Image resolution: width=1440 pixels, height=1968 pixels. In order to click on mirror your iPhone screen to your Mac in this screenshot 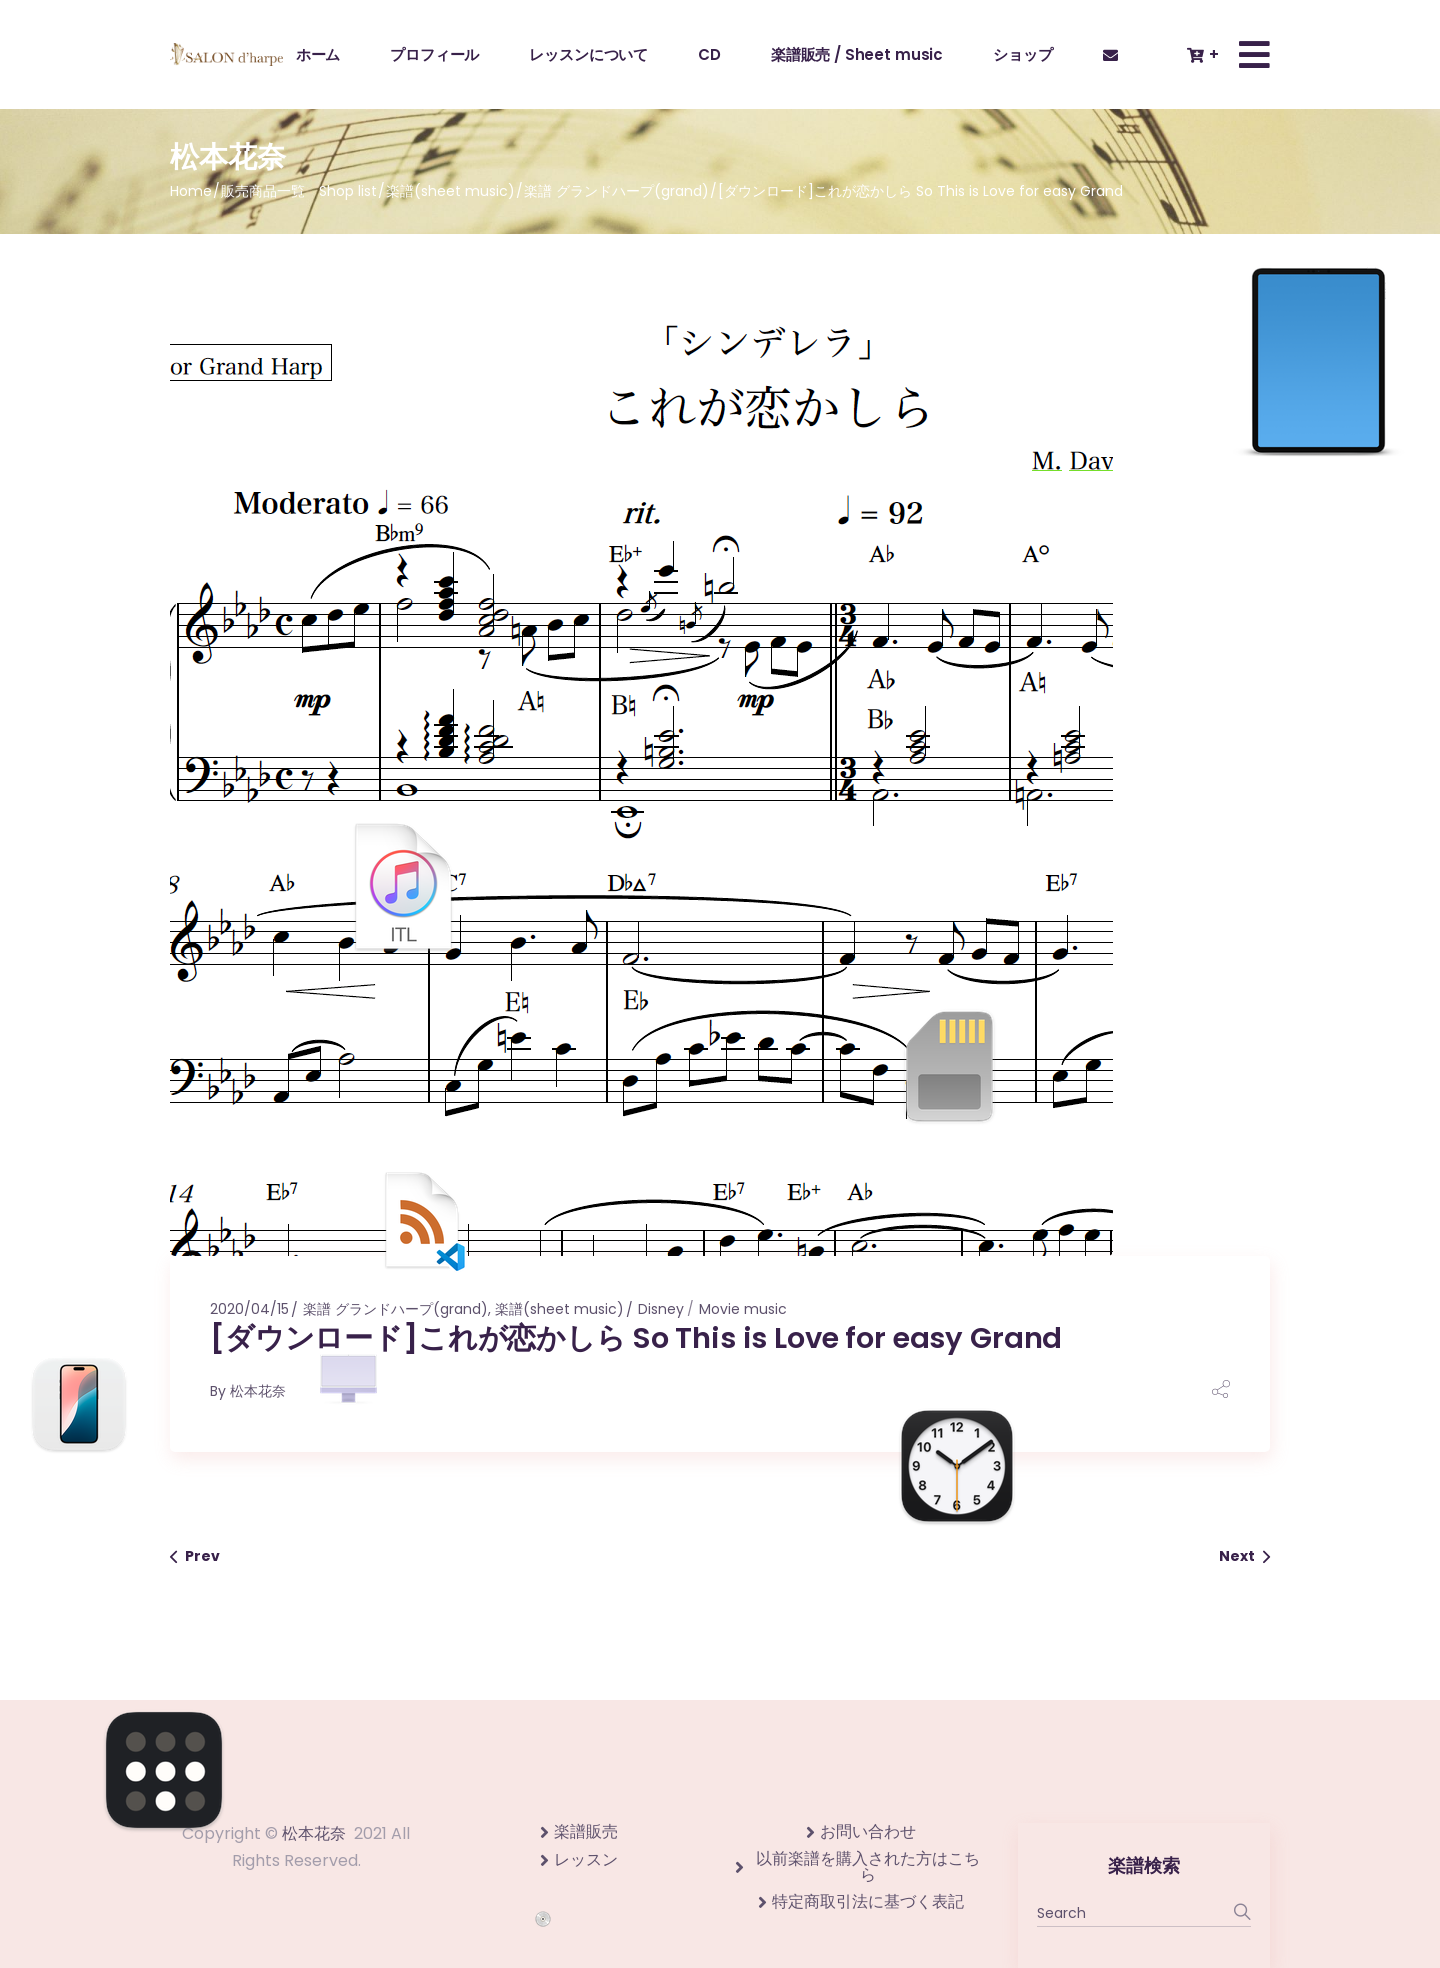, I will do `click(79, 1404)`.